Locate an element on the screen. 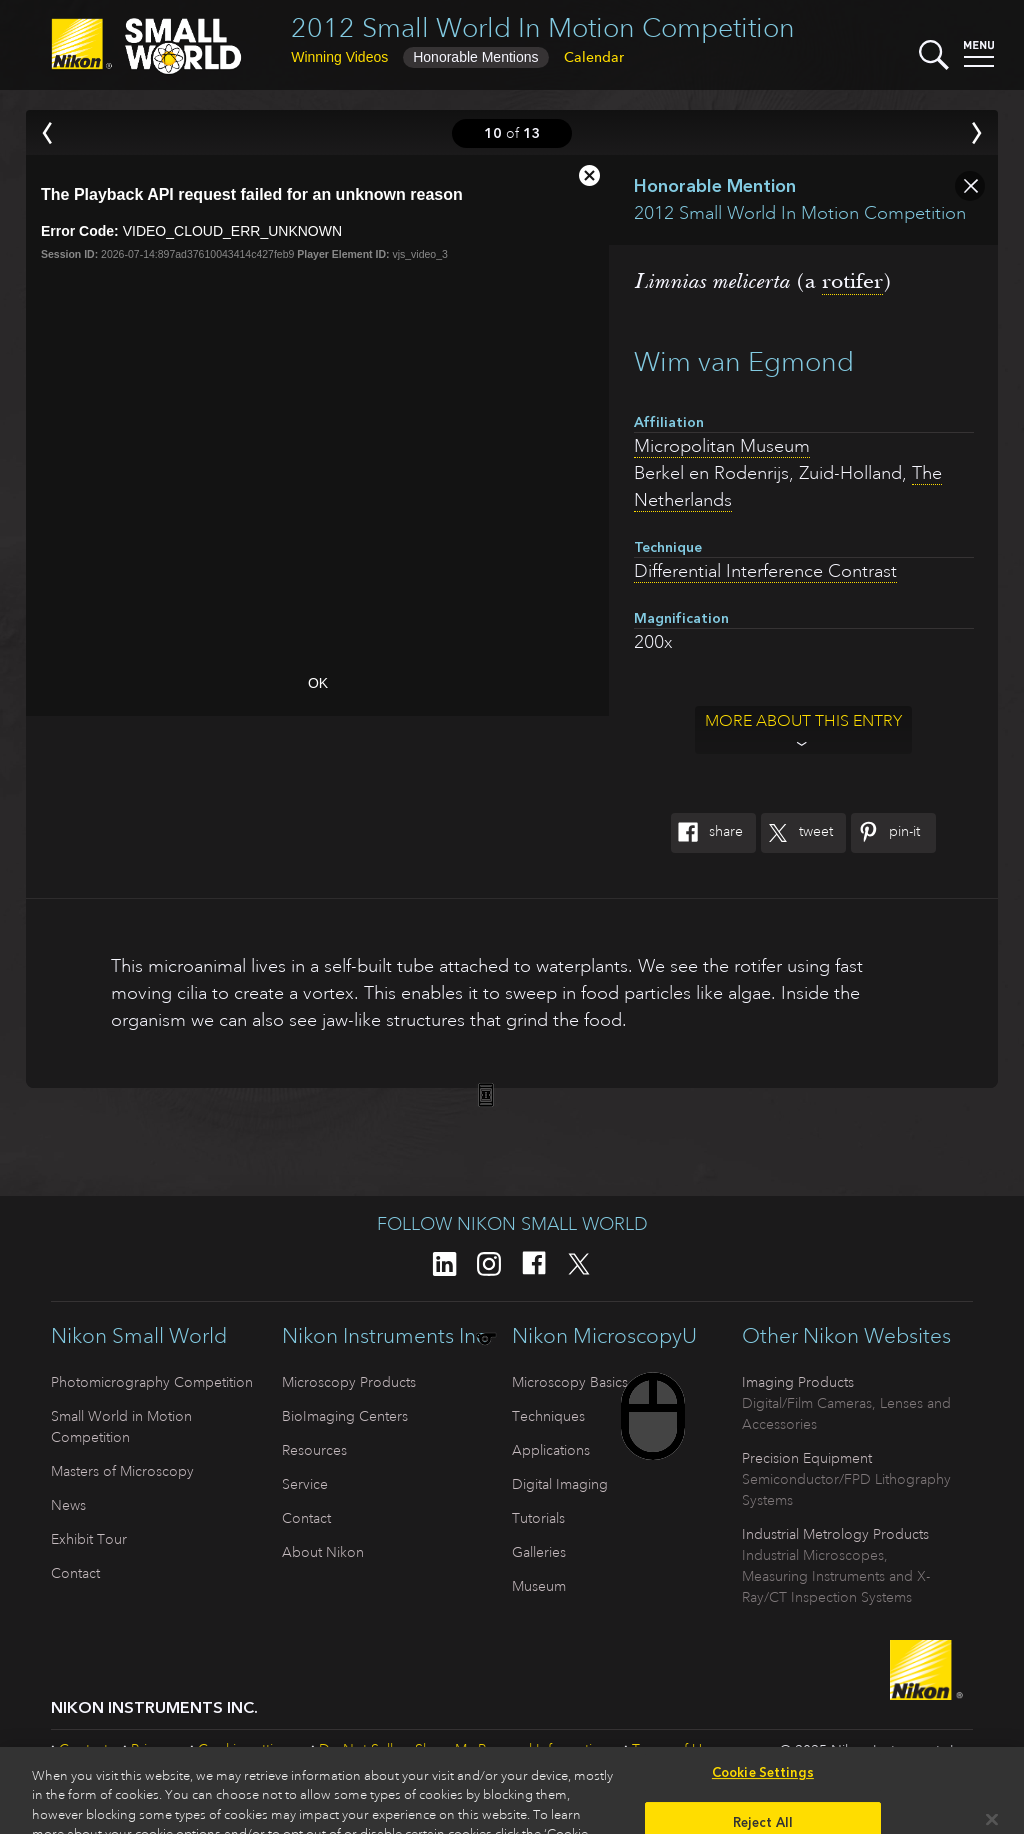  mouse input device settings is located at coordinates (653, 1416).